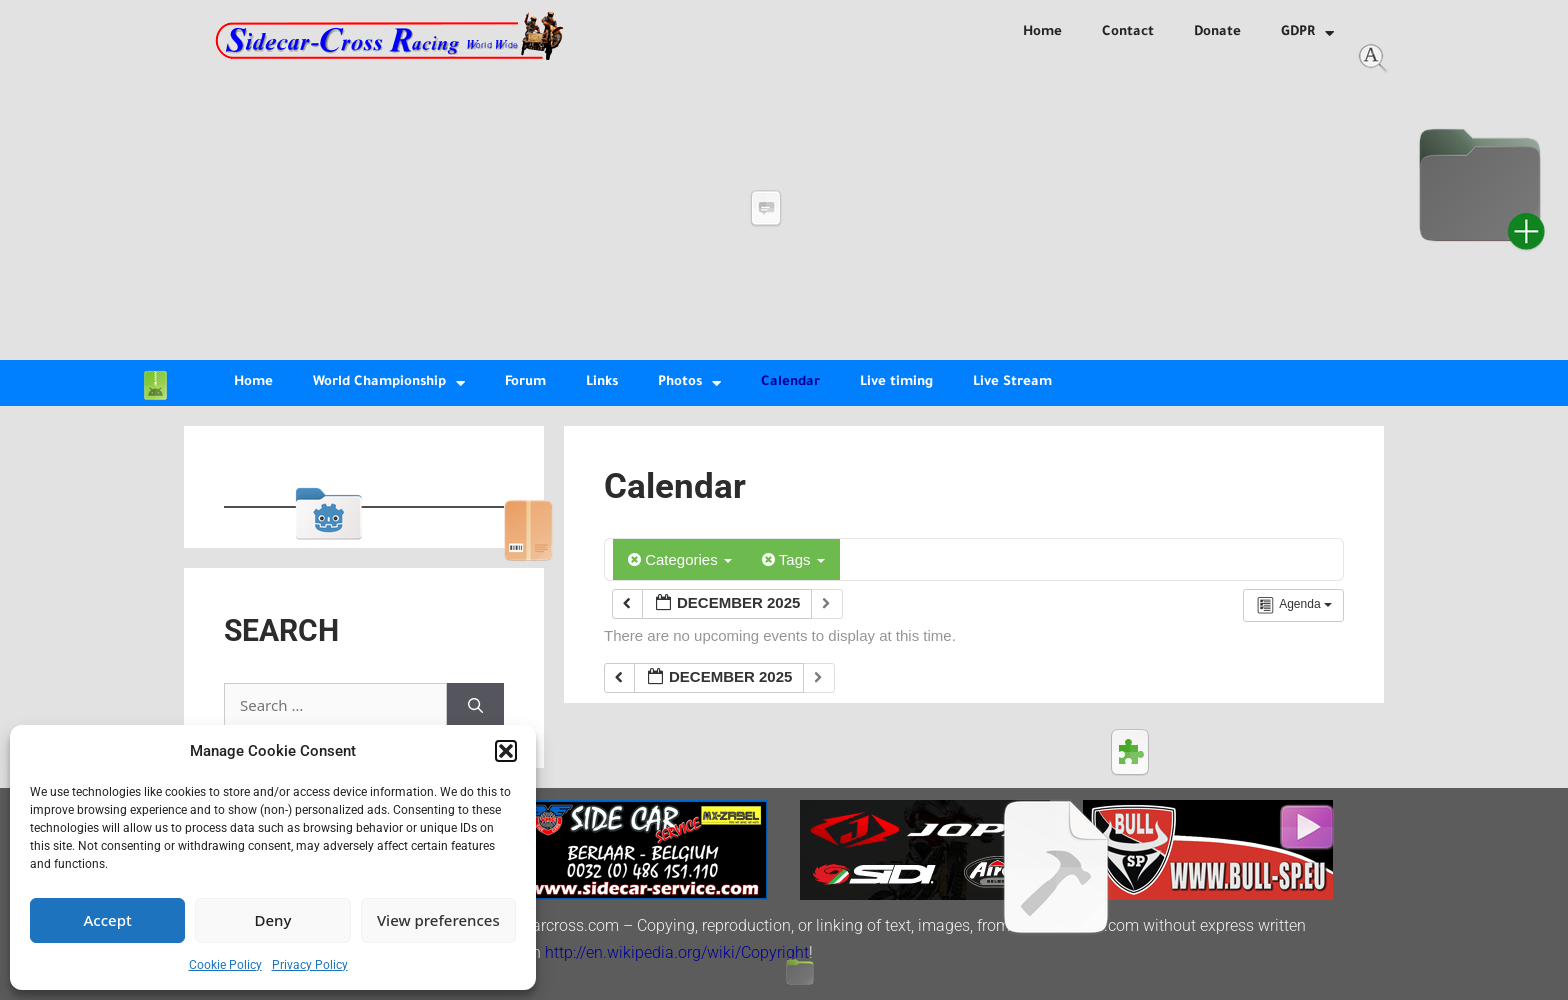 This screenshot has height=1000, width=1568. What do you see at coordinates (1373, 58) in the screenshot?
I see `search for text within a document` at bounding box center [1373, 58].